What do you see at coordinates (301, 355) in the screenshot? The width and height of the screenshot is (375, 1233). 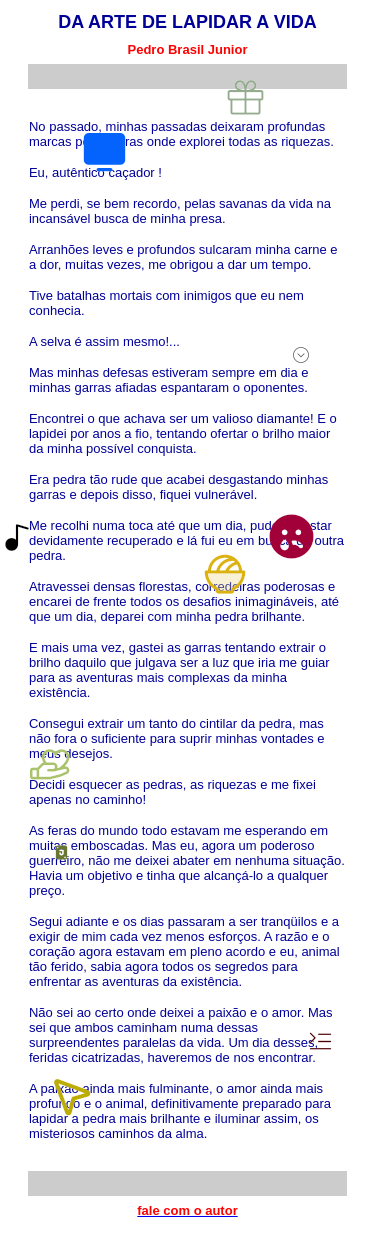 I see `expand to show more content` at bounding box center [301, 355].